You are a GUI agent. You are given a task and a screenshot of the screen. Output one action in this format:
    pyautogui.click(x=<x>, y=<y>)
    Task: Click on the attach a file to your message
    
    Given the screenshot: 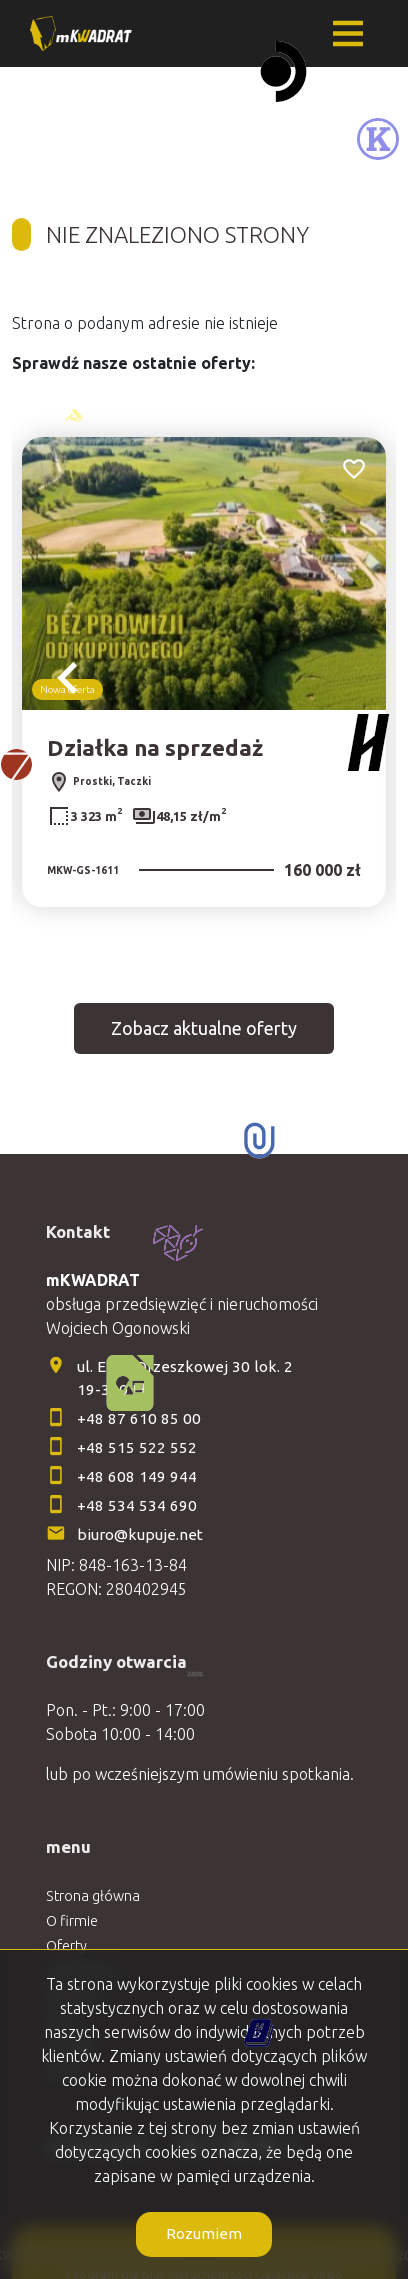 What is the action you would take?
    pyautogui.click(x=258, y=1140)
    